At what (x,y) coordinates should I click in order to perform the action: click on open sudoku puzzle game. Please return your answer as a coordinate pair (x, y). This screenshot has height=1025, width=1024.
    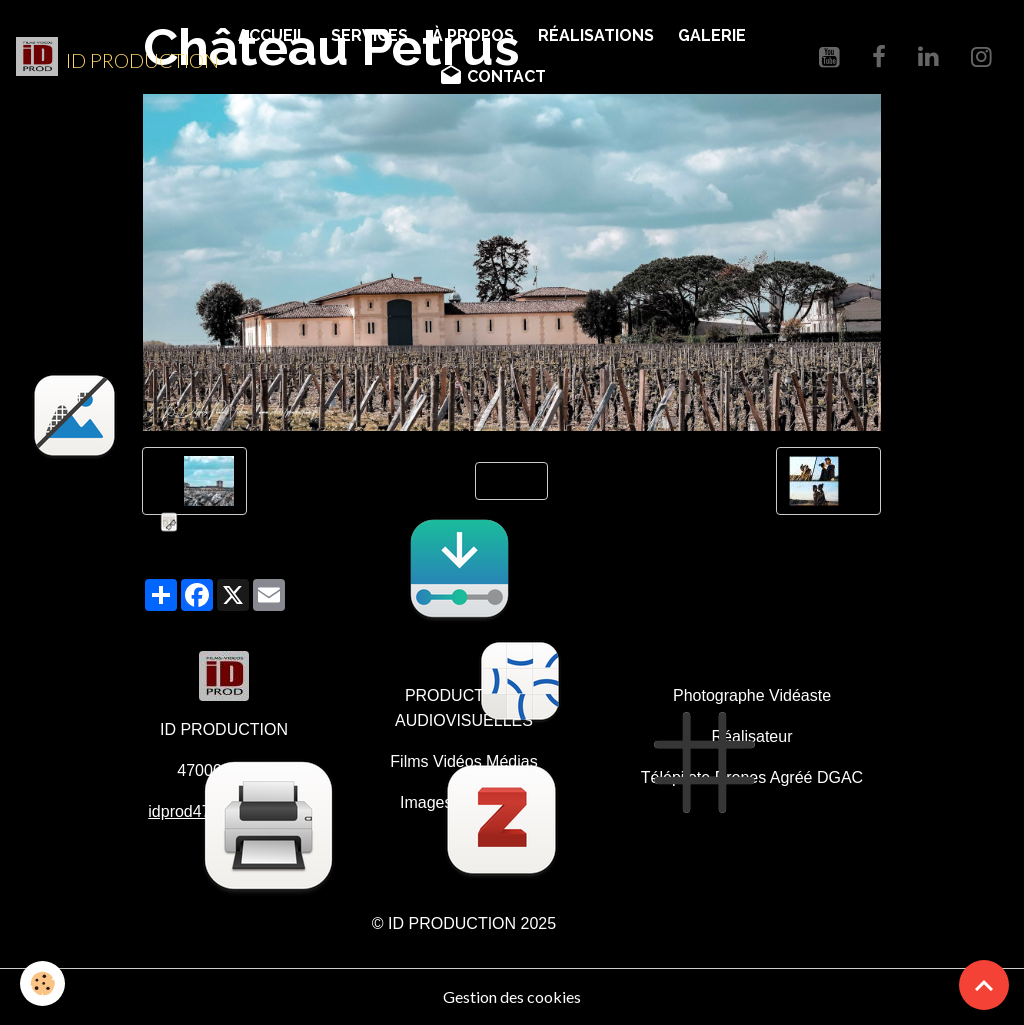
    Looking at the image, I should click on (704, 762).